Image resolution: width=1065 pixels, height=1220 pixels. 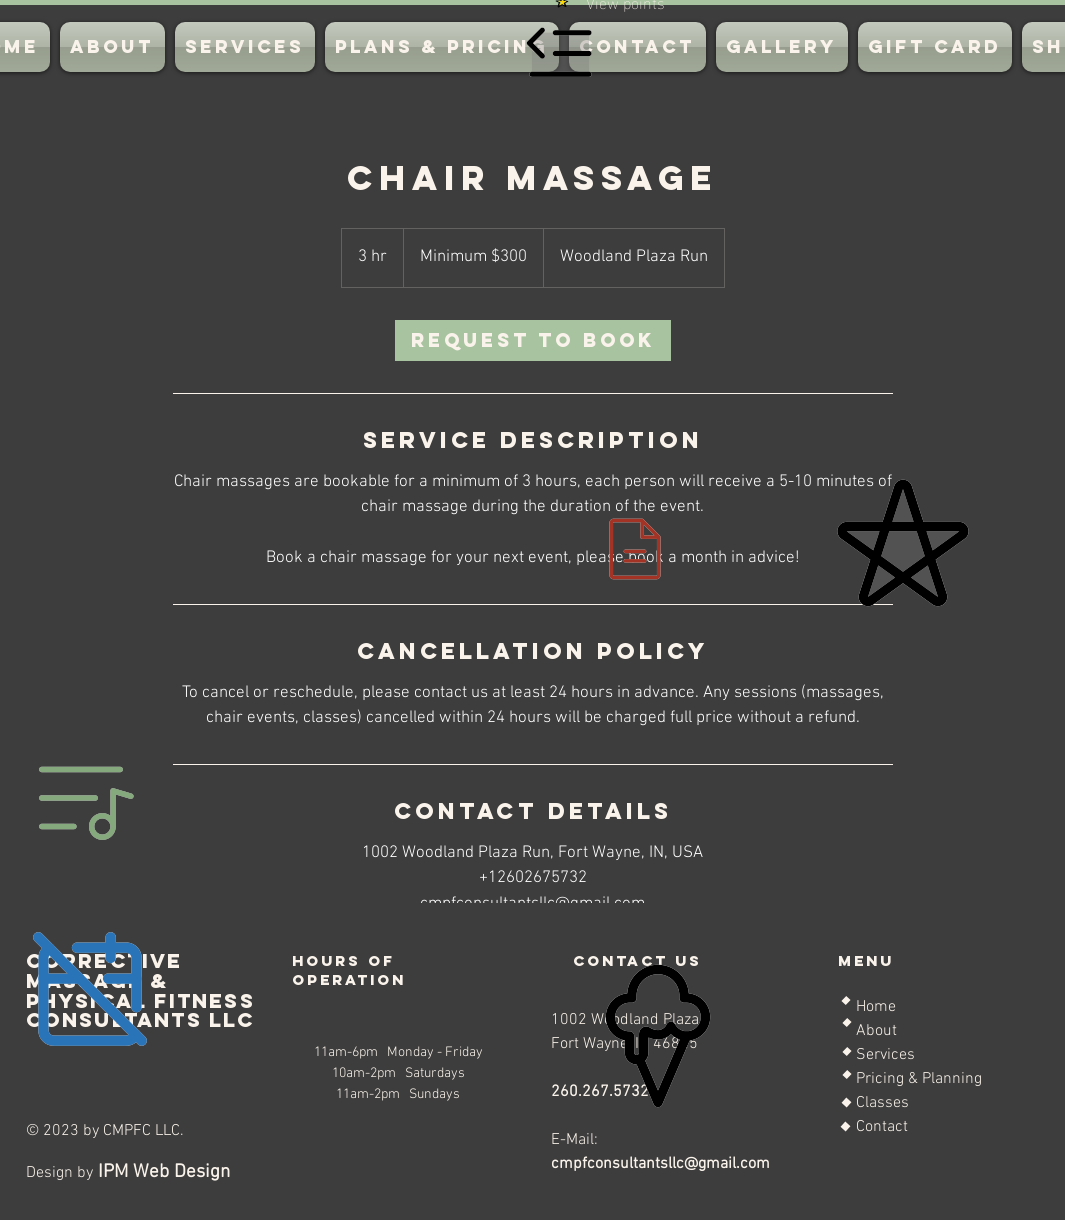 What do you see at coordinates (81, 798) in the screenshot?
I see `view your playlist` at bounding box center [81, 798].